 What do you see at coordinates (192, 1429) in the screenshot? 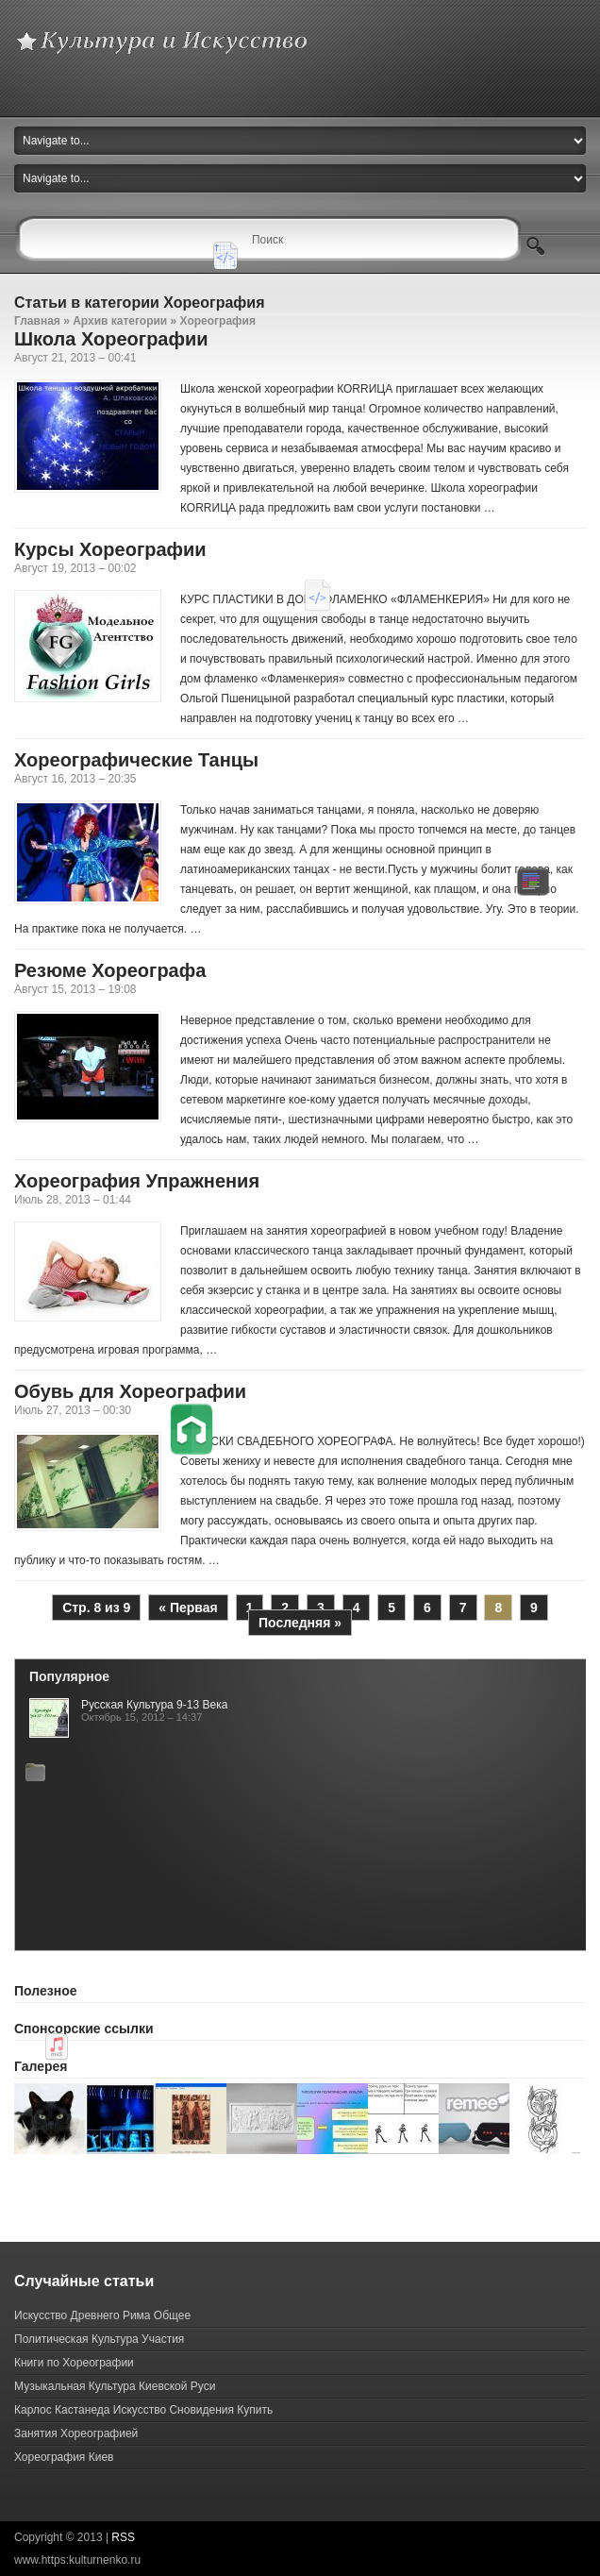
I see `an LMMS music project file` at bounding box center [192, 1429].